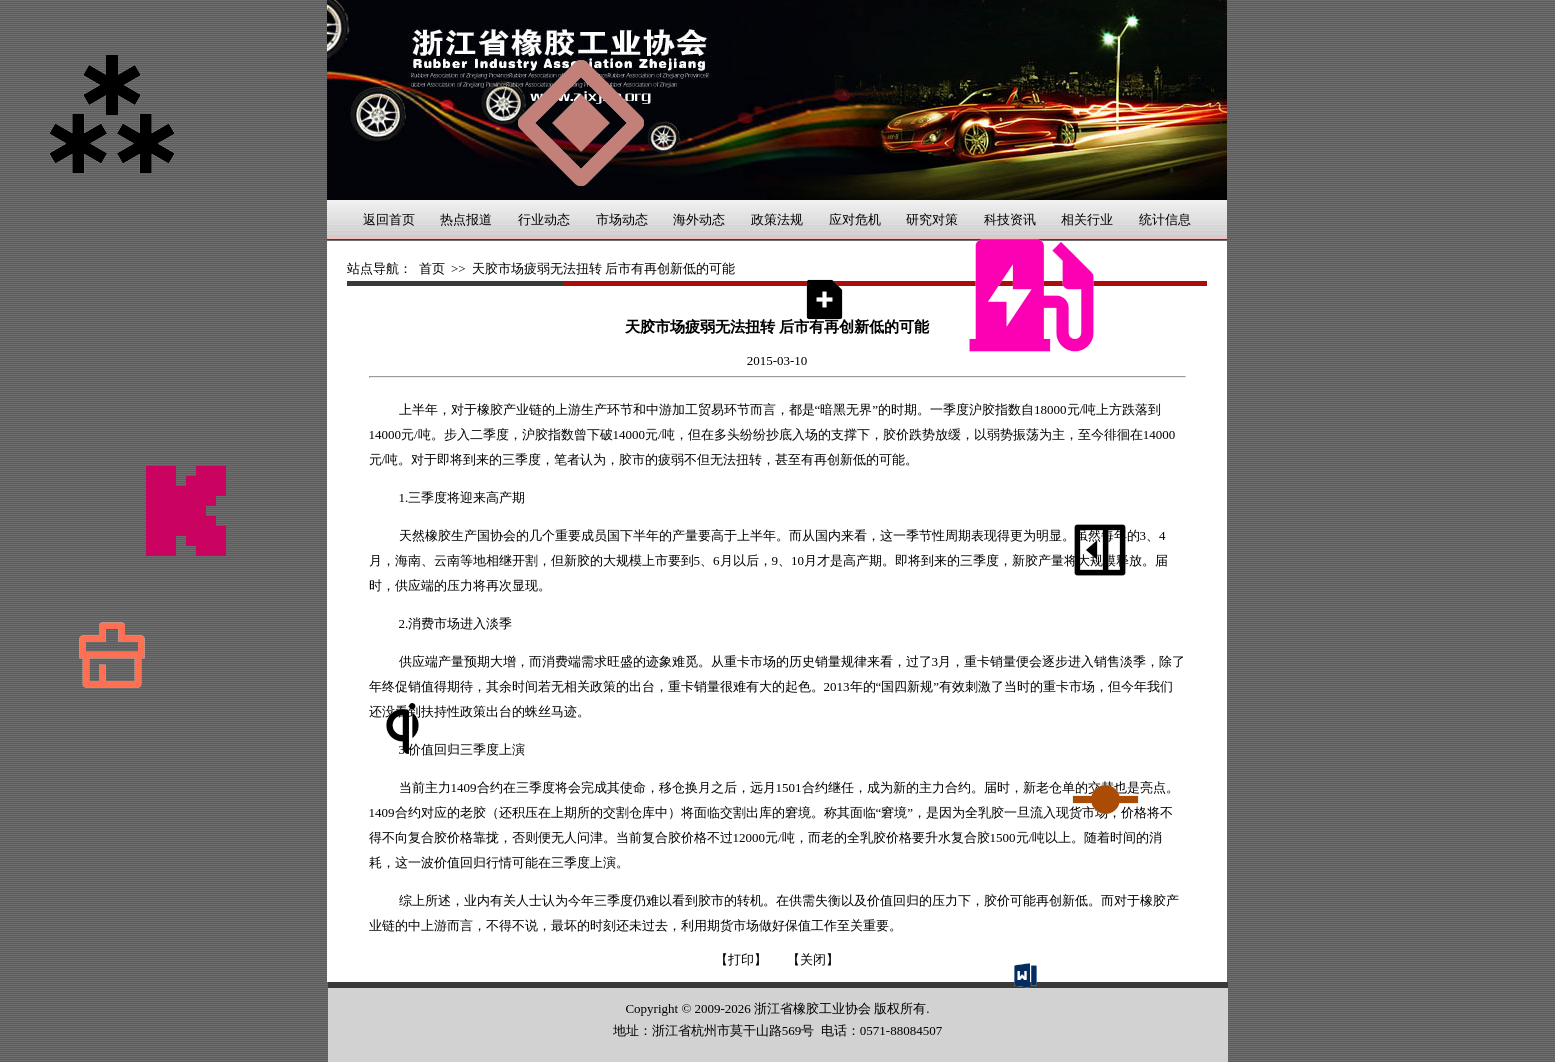 Image resolution: width=1555 pixels, height=1062 pixels. I want to click on google nearby sharing feature, so click(581, 123).